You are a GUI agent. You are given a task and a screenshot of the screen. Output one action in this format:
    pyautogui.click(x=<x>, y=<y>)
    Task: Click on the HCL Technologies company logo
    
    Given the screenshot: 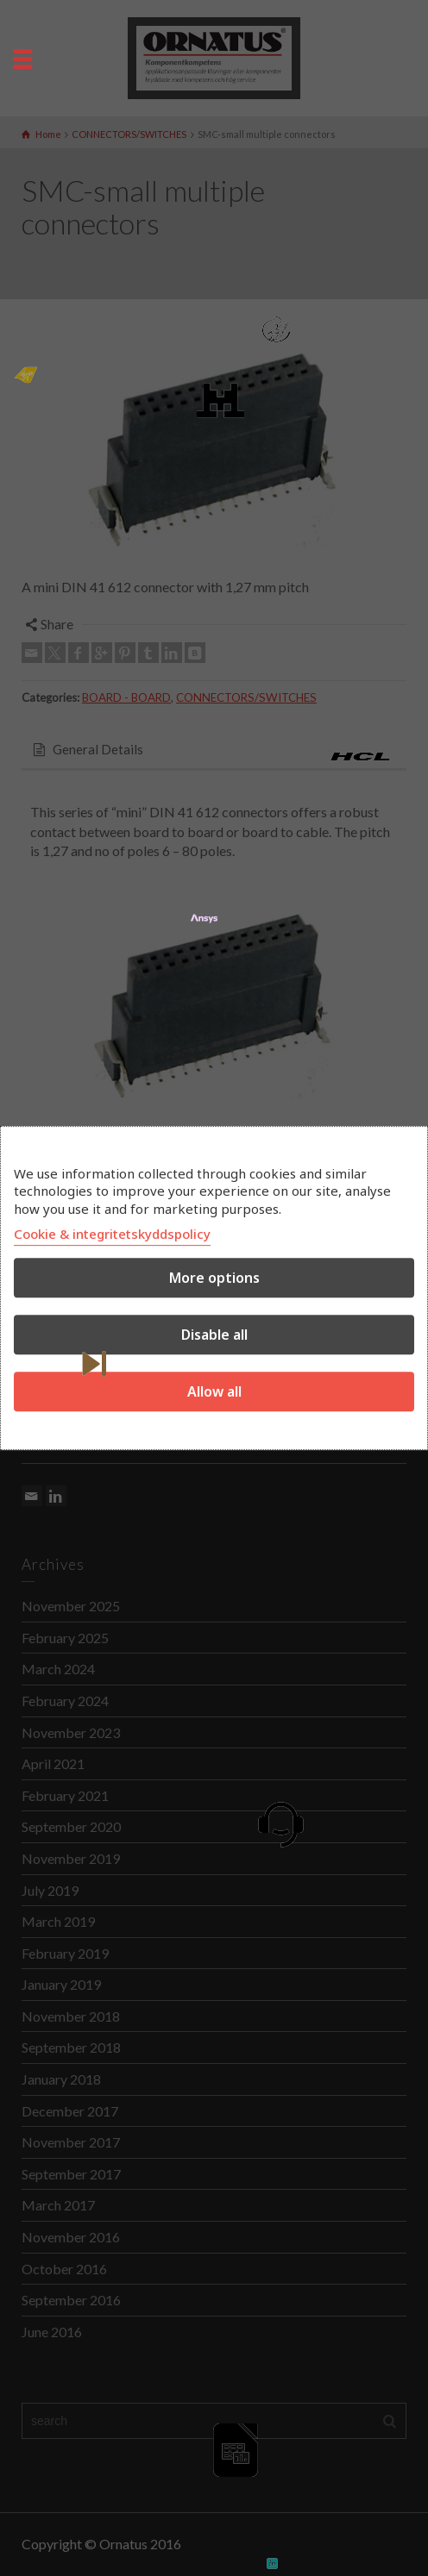 What is the action you would take?
    pyautogui.click(x=360, y=756)
    